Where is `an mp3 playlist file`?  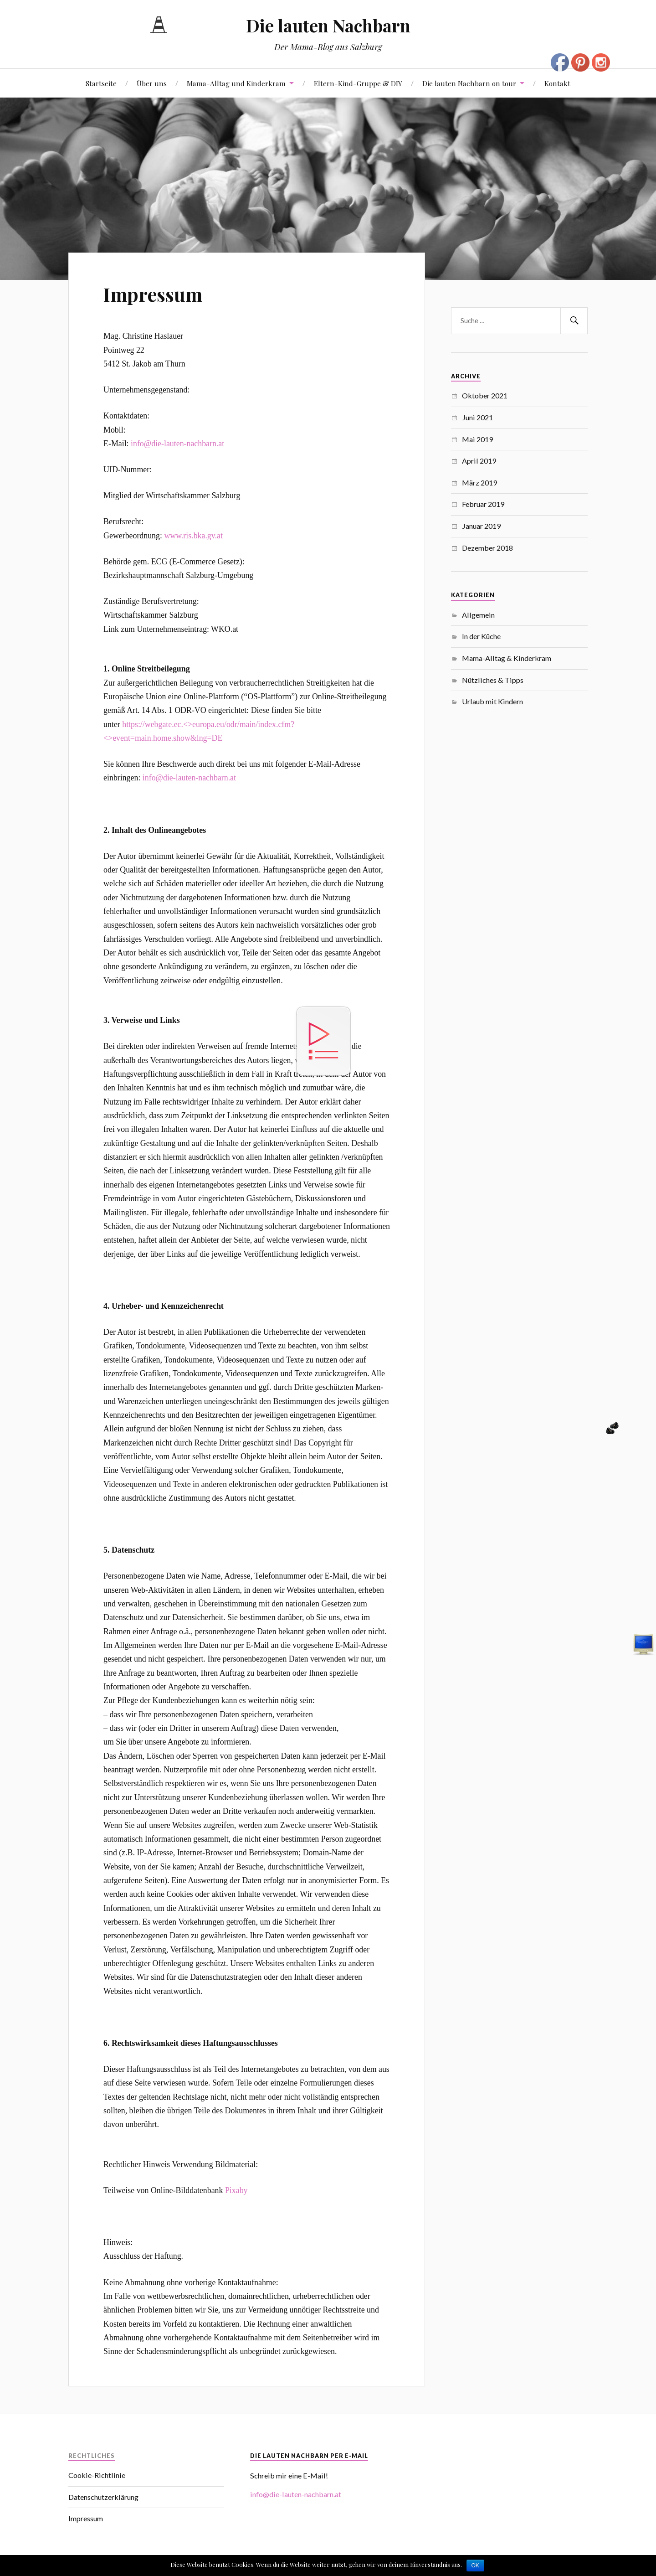
an mp3 playlist file is located at coordinates (323, 1041).